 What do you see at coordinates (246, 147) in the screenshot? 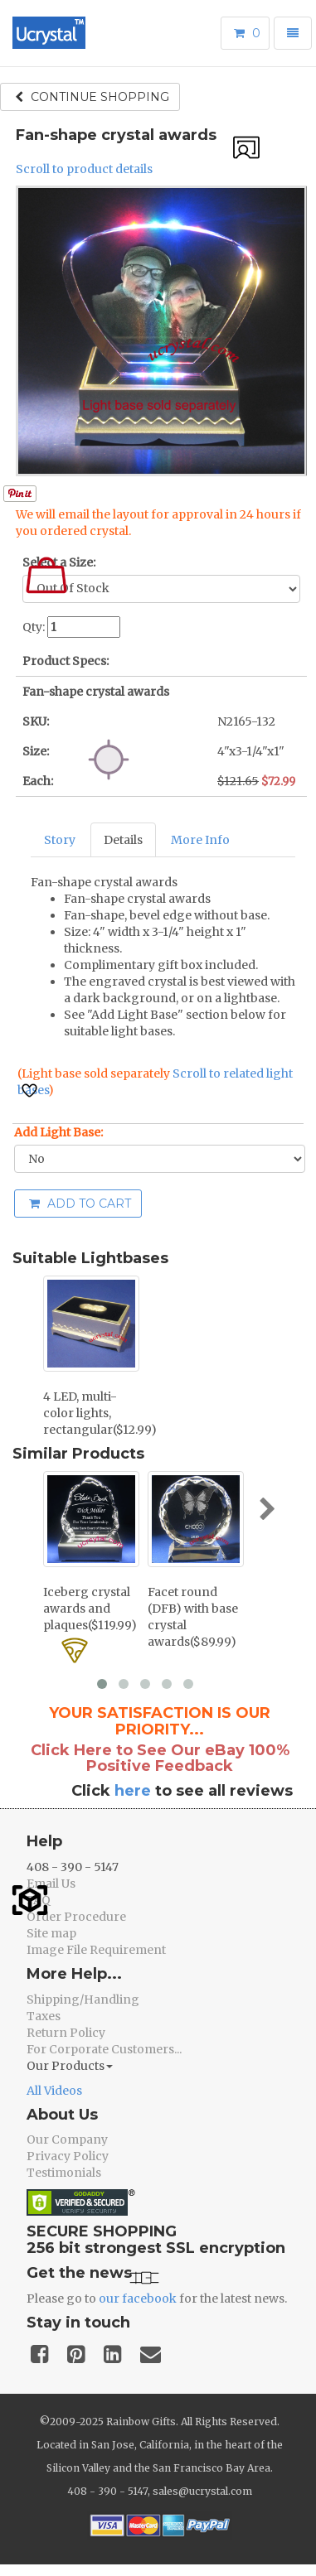
I see `access teaching or presentation tools` at bounding box center [246, 147].